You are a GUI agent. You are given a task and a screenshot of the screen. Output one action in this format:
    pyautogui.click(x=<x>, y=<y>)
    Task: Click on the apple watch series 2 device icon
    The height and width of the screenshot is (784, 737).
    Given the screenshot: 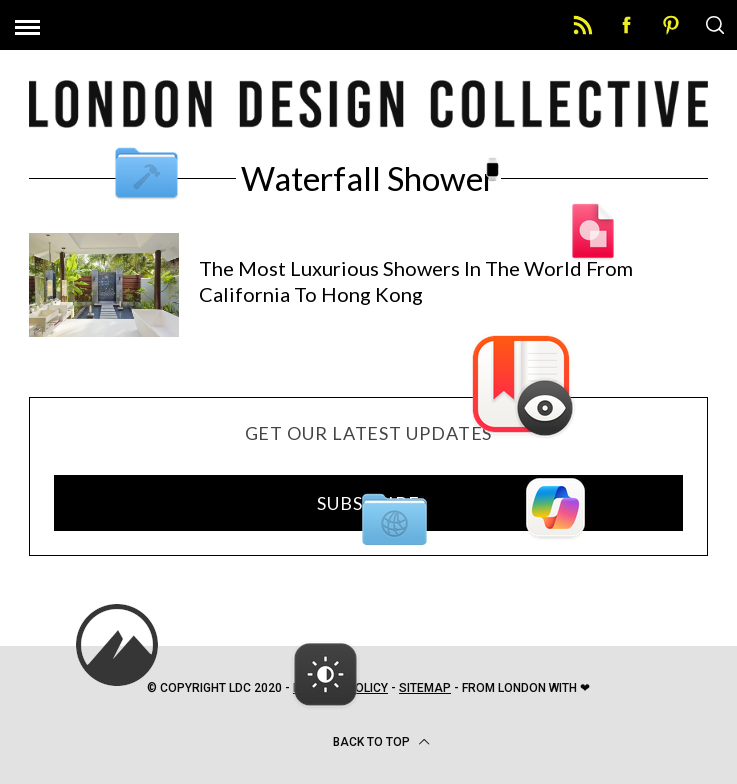 What is the action you would take?
    pyautogui.click(x=492, y=169)
    